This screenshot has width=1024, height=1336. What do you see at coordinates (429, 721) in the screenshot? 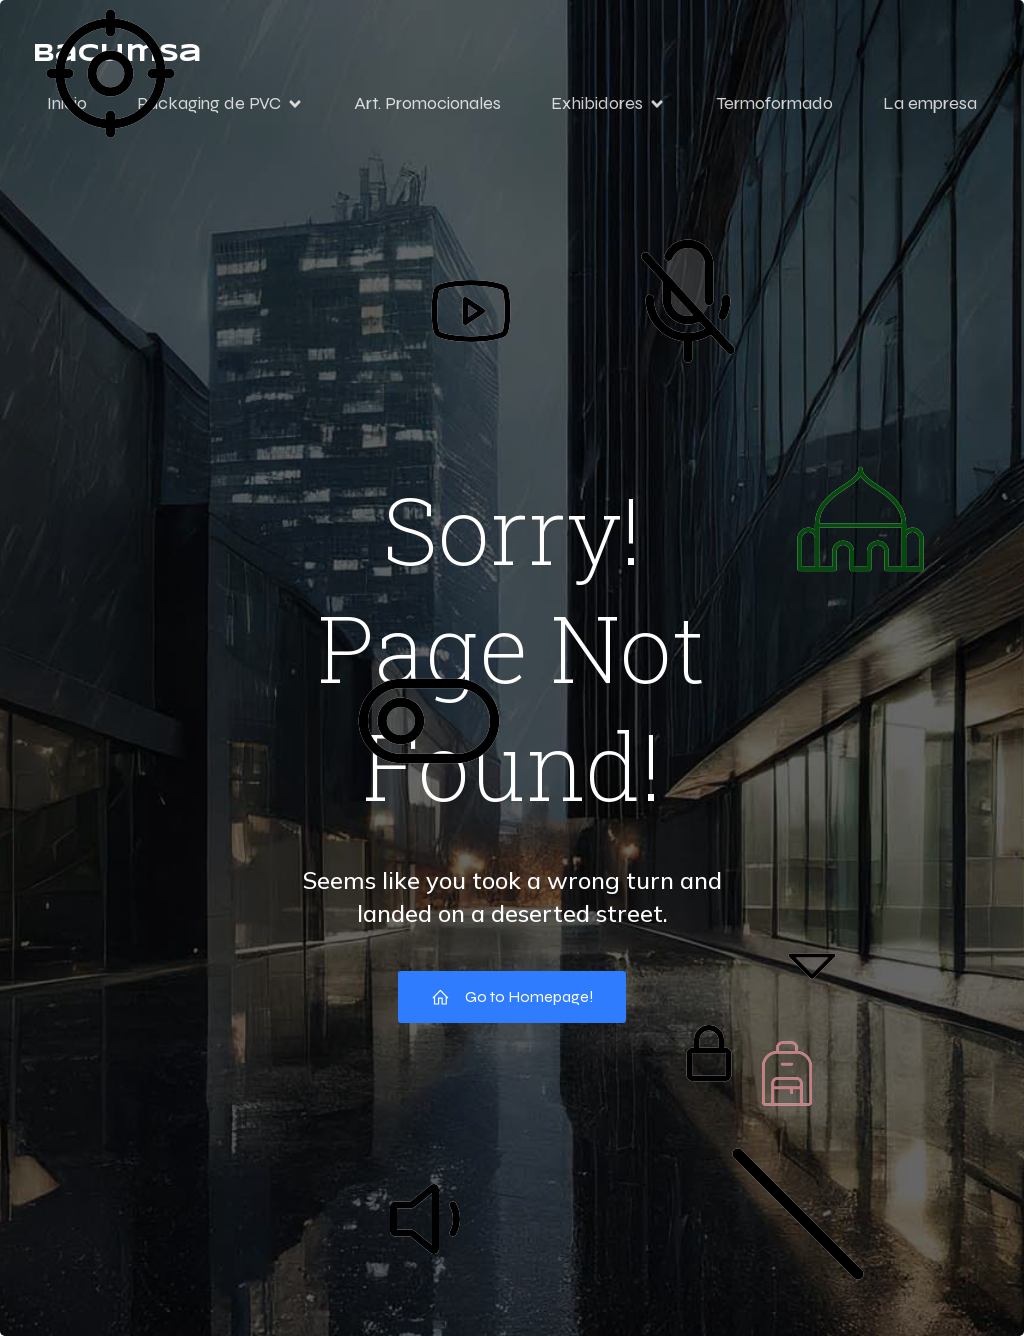
I see `toggle switch in off position` at bounding box center [429, 721].